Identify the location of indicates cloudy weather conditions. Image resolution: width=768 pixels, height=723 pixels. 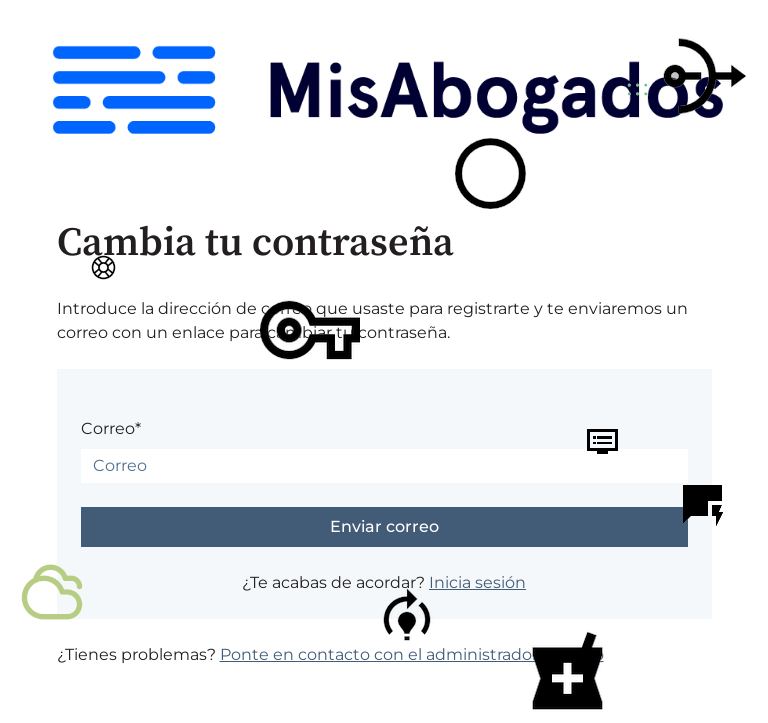
(52, 592).